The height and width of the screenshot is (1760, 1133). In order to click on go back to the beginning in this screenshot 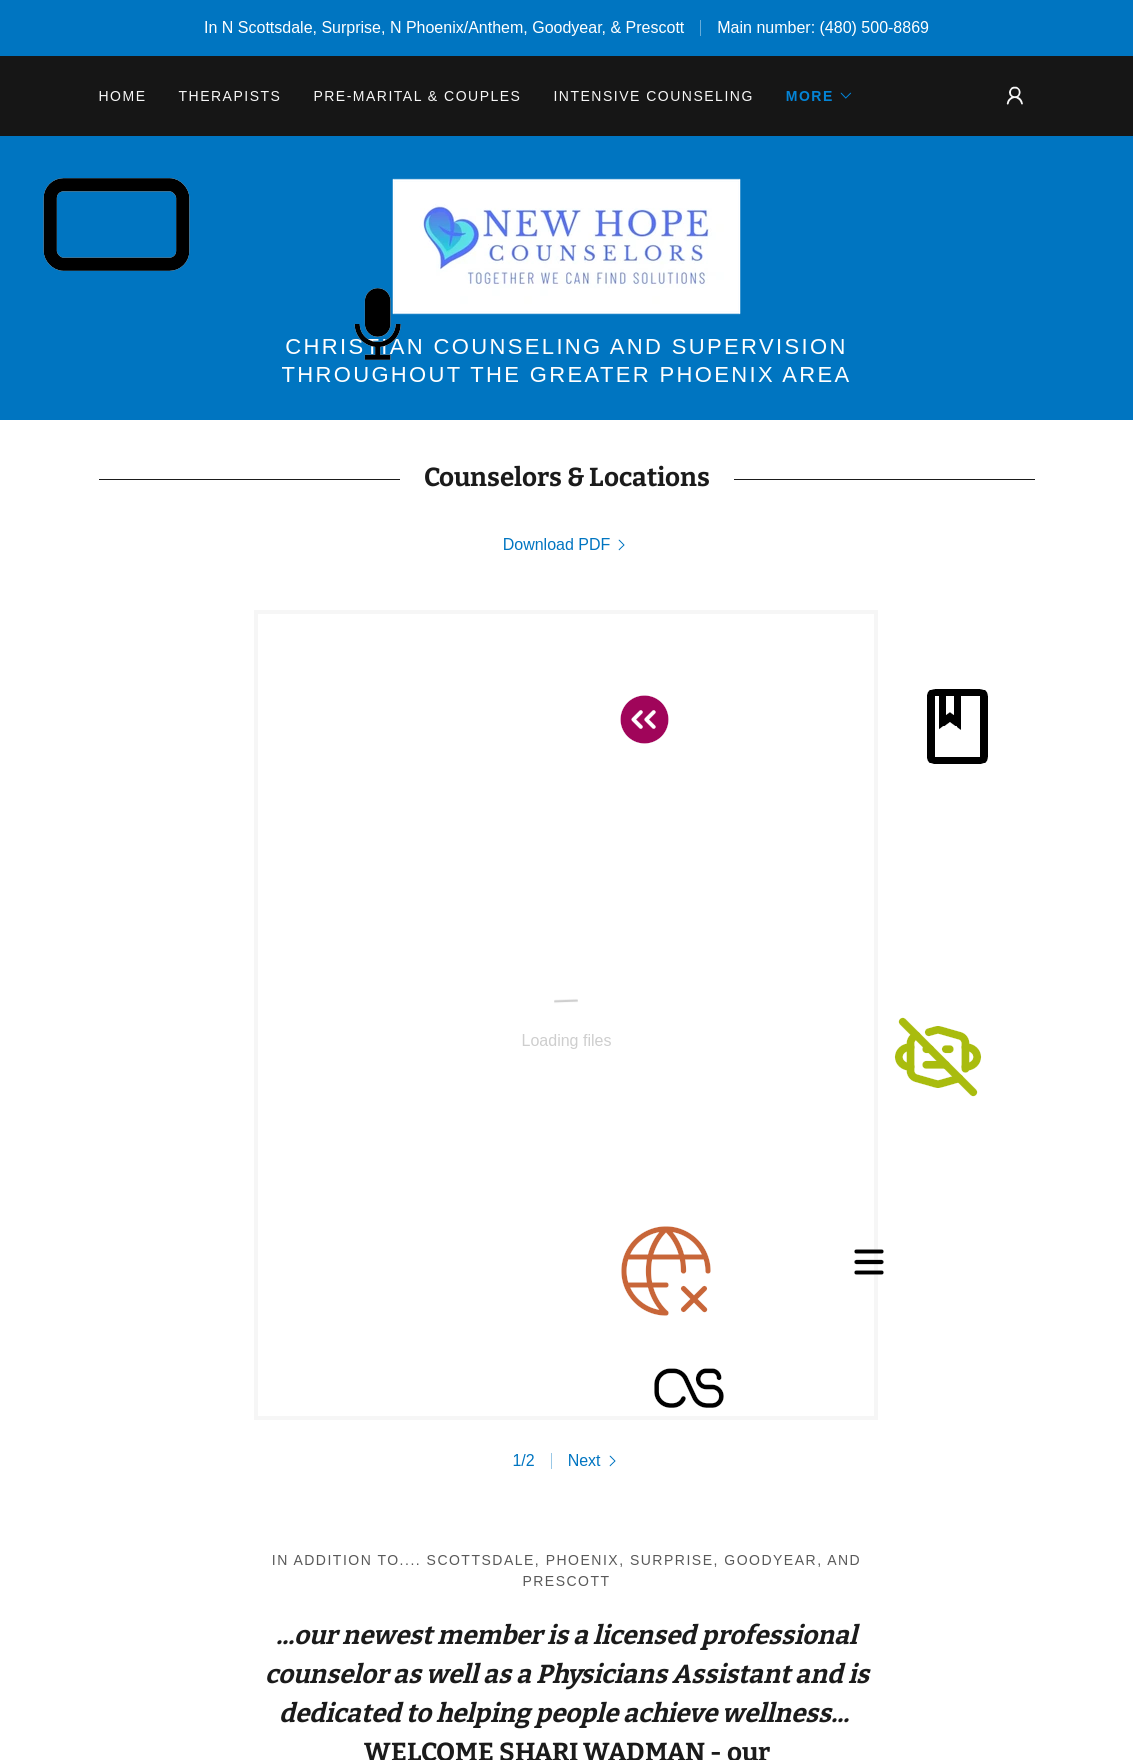, I will do `click(644, 719)`.